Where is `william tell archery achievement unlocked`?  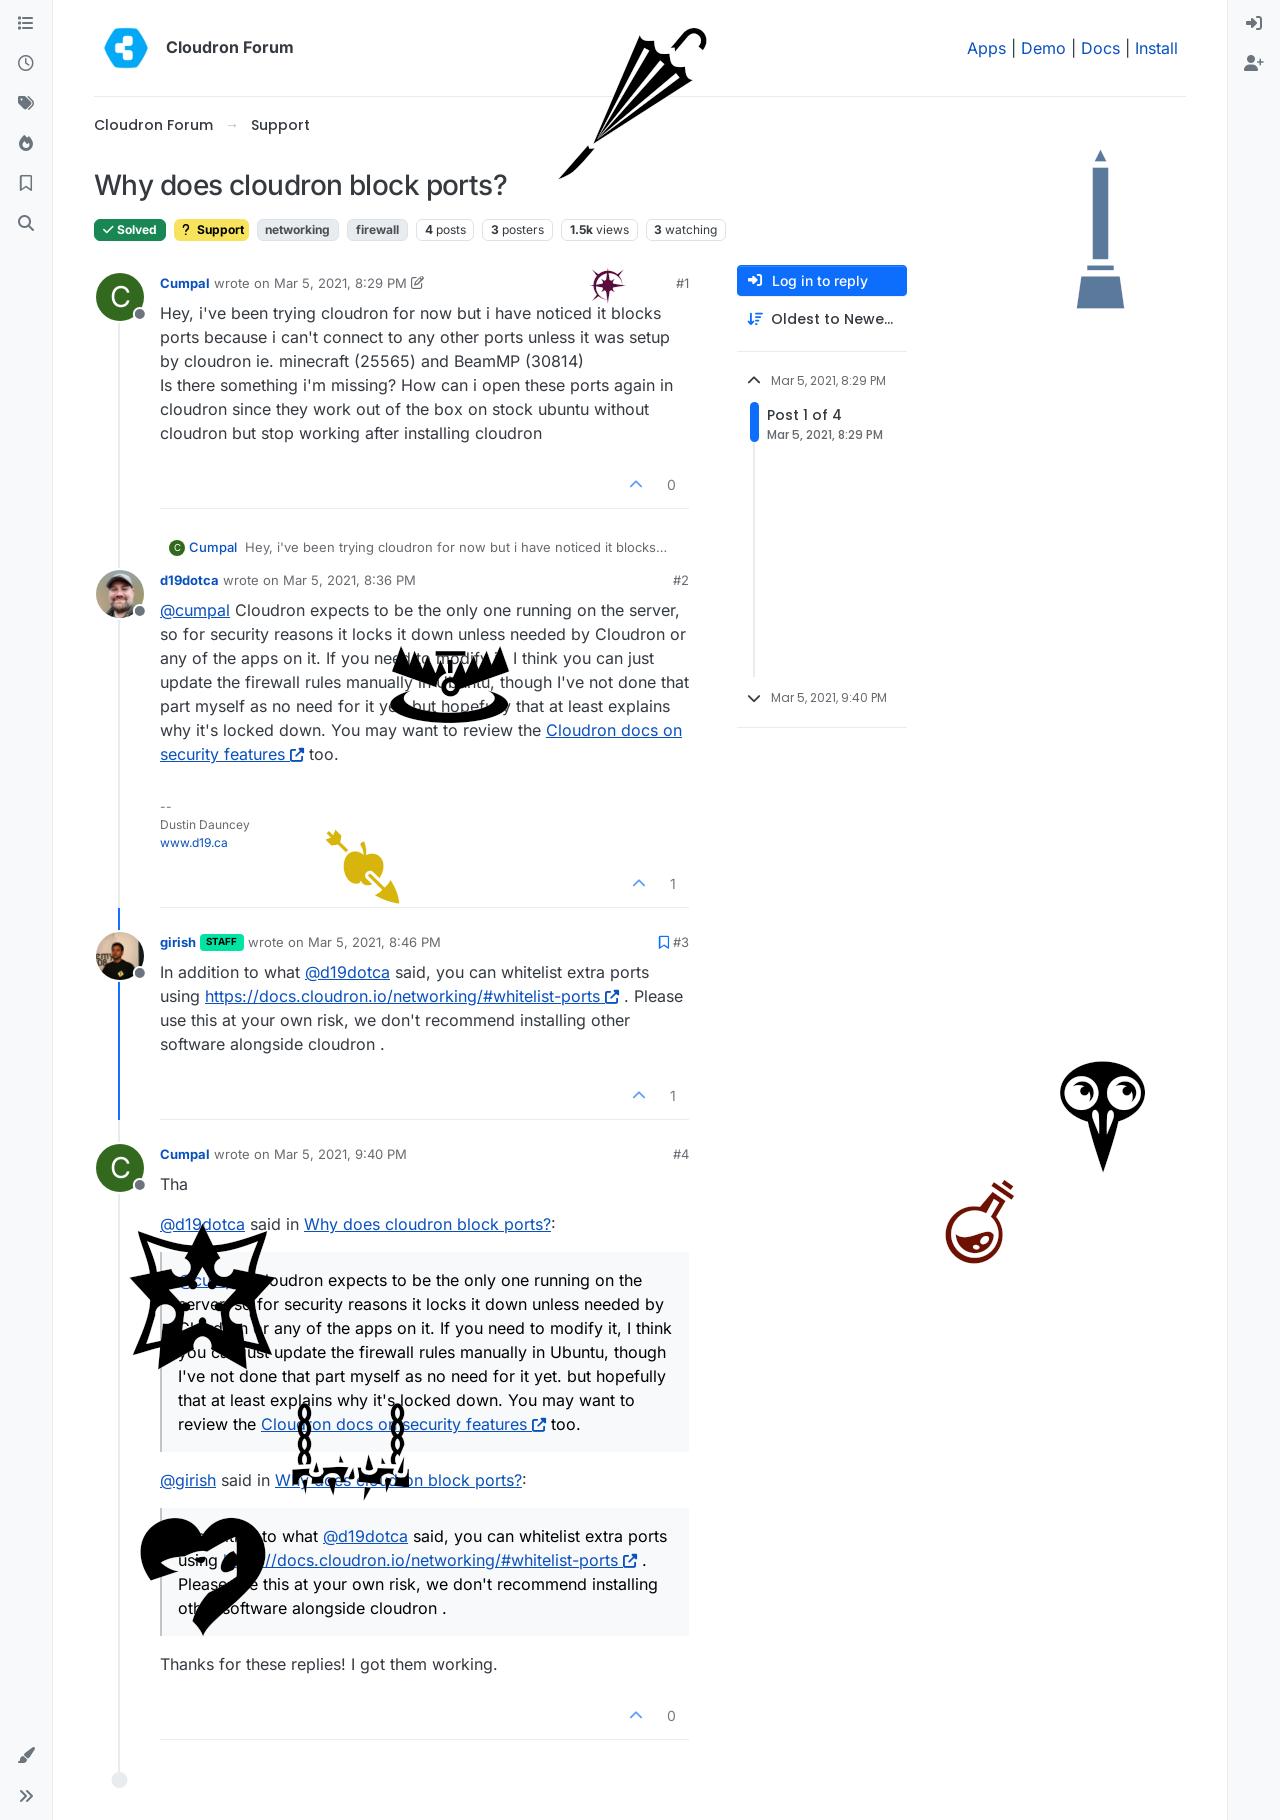
william tell archery achievement unlocked is located at coordinates (362, 867).